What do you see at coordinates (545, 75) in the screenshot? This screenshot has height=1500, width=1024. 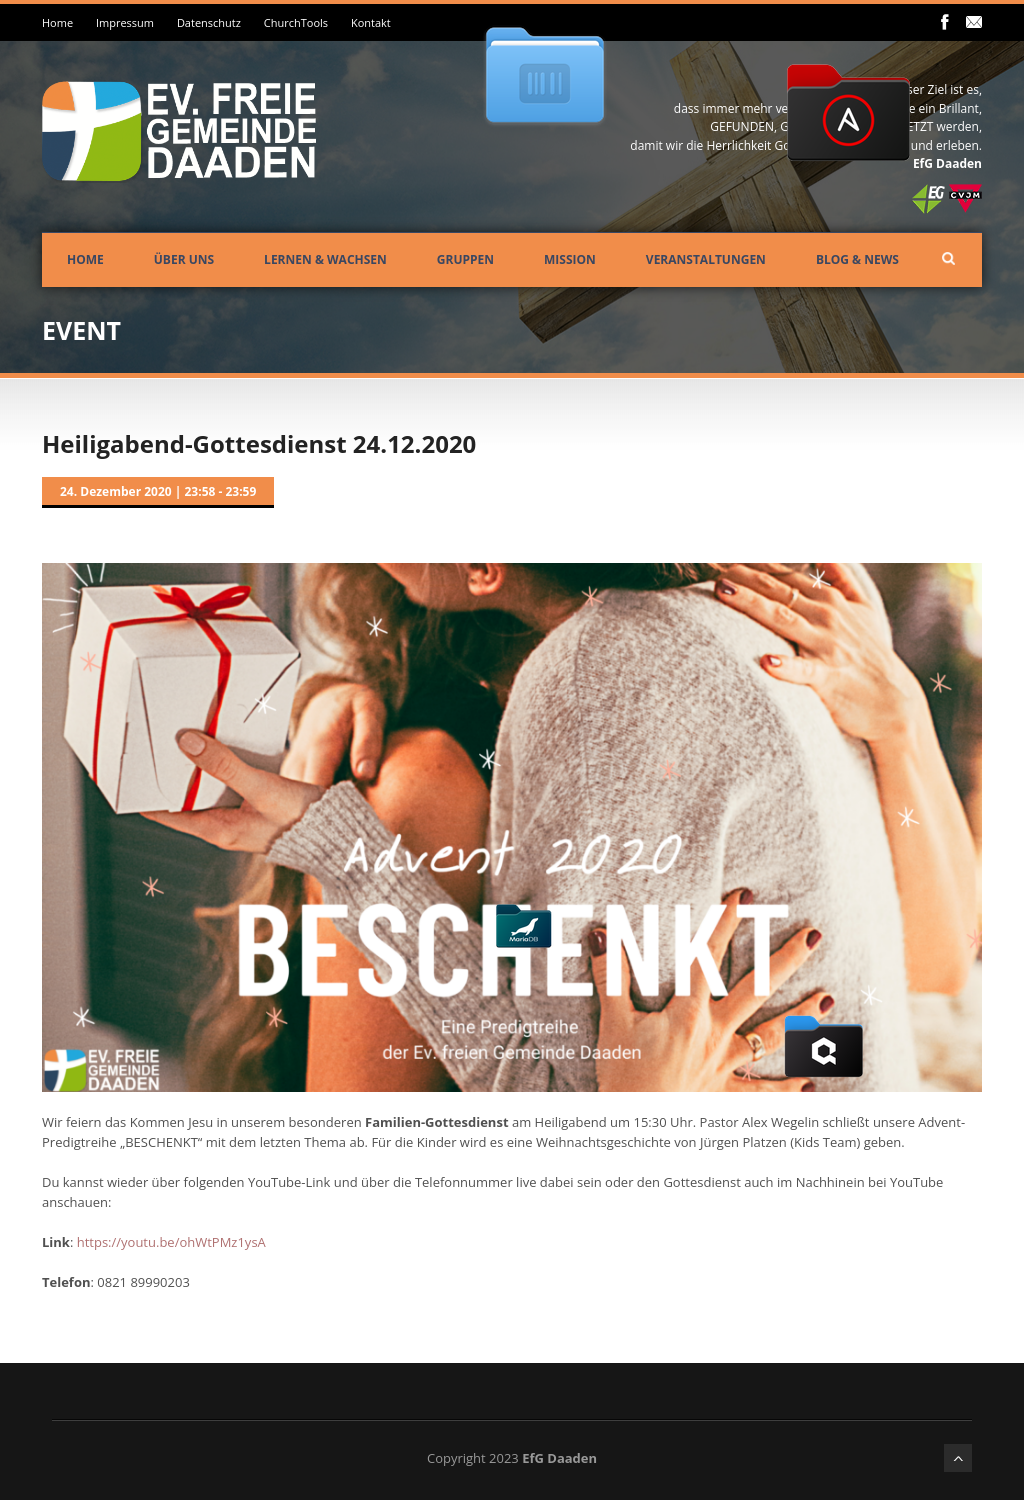 I see `open folder containing scanned OCR documents` at bounding box center [545, 75].